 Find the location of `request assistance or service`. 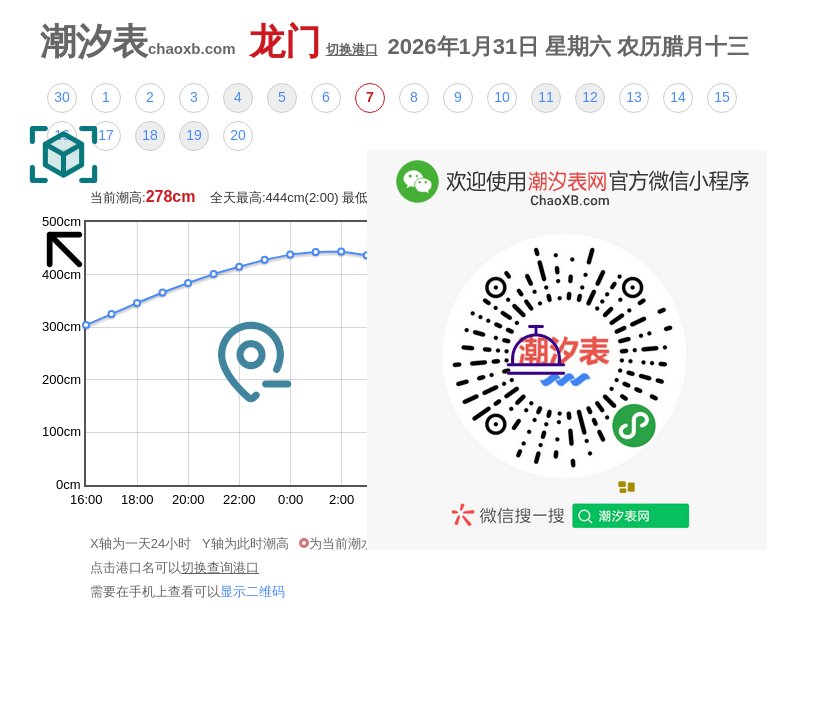

request assistance or service is located at coordinates (536, 352).